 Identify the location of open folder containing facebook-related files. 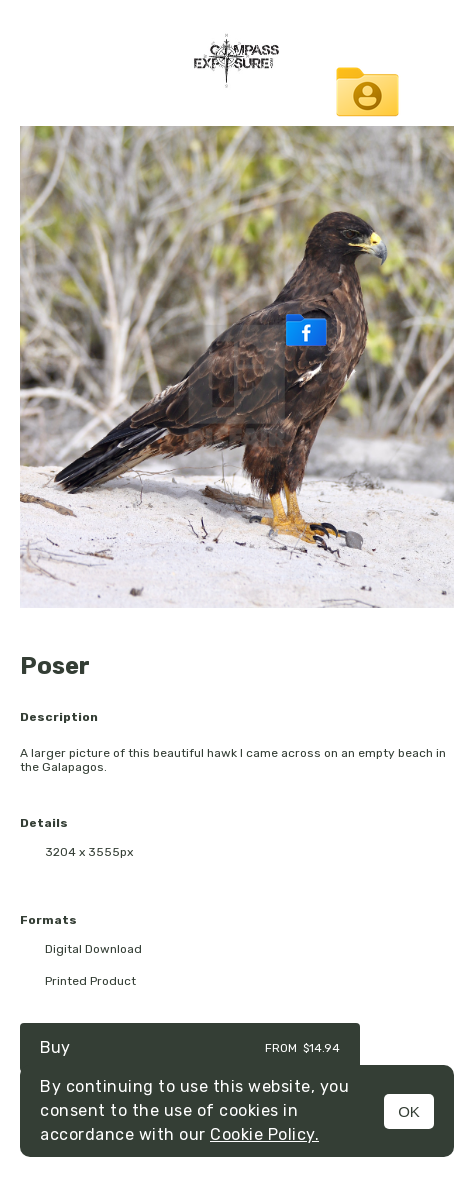
(306, 331).